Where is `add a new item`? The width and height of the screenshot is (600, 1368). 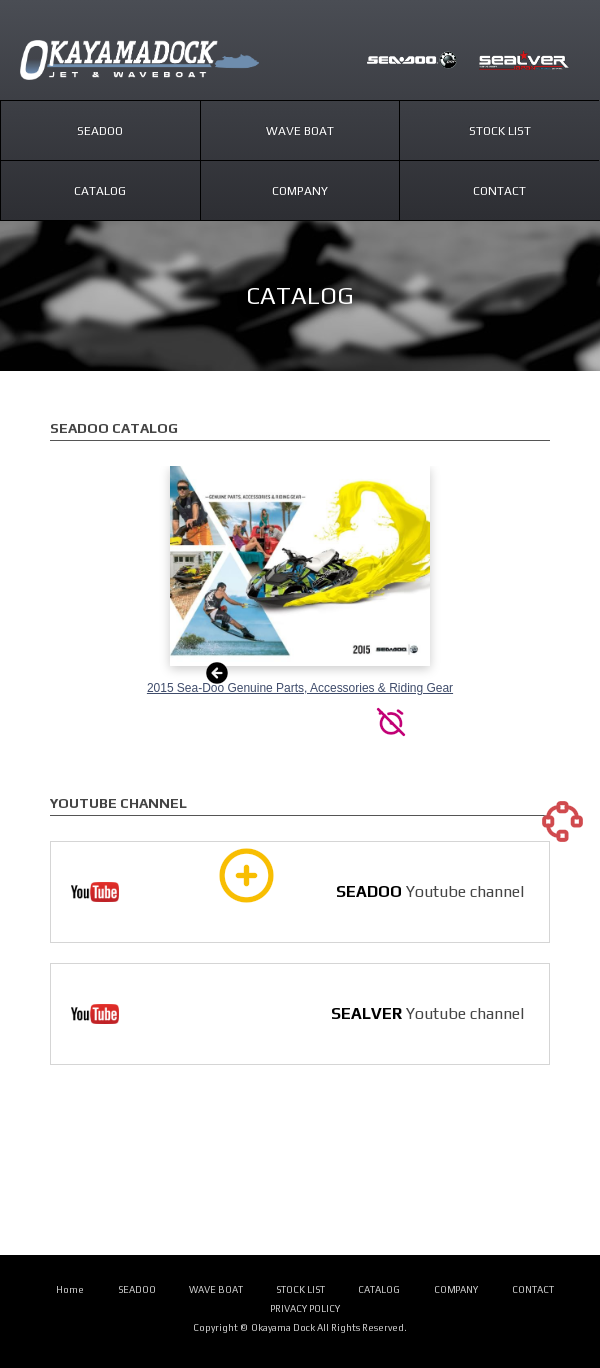
add a new item is located at coordinates (246, 875).